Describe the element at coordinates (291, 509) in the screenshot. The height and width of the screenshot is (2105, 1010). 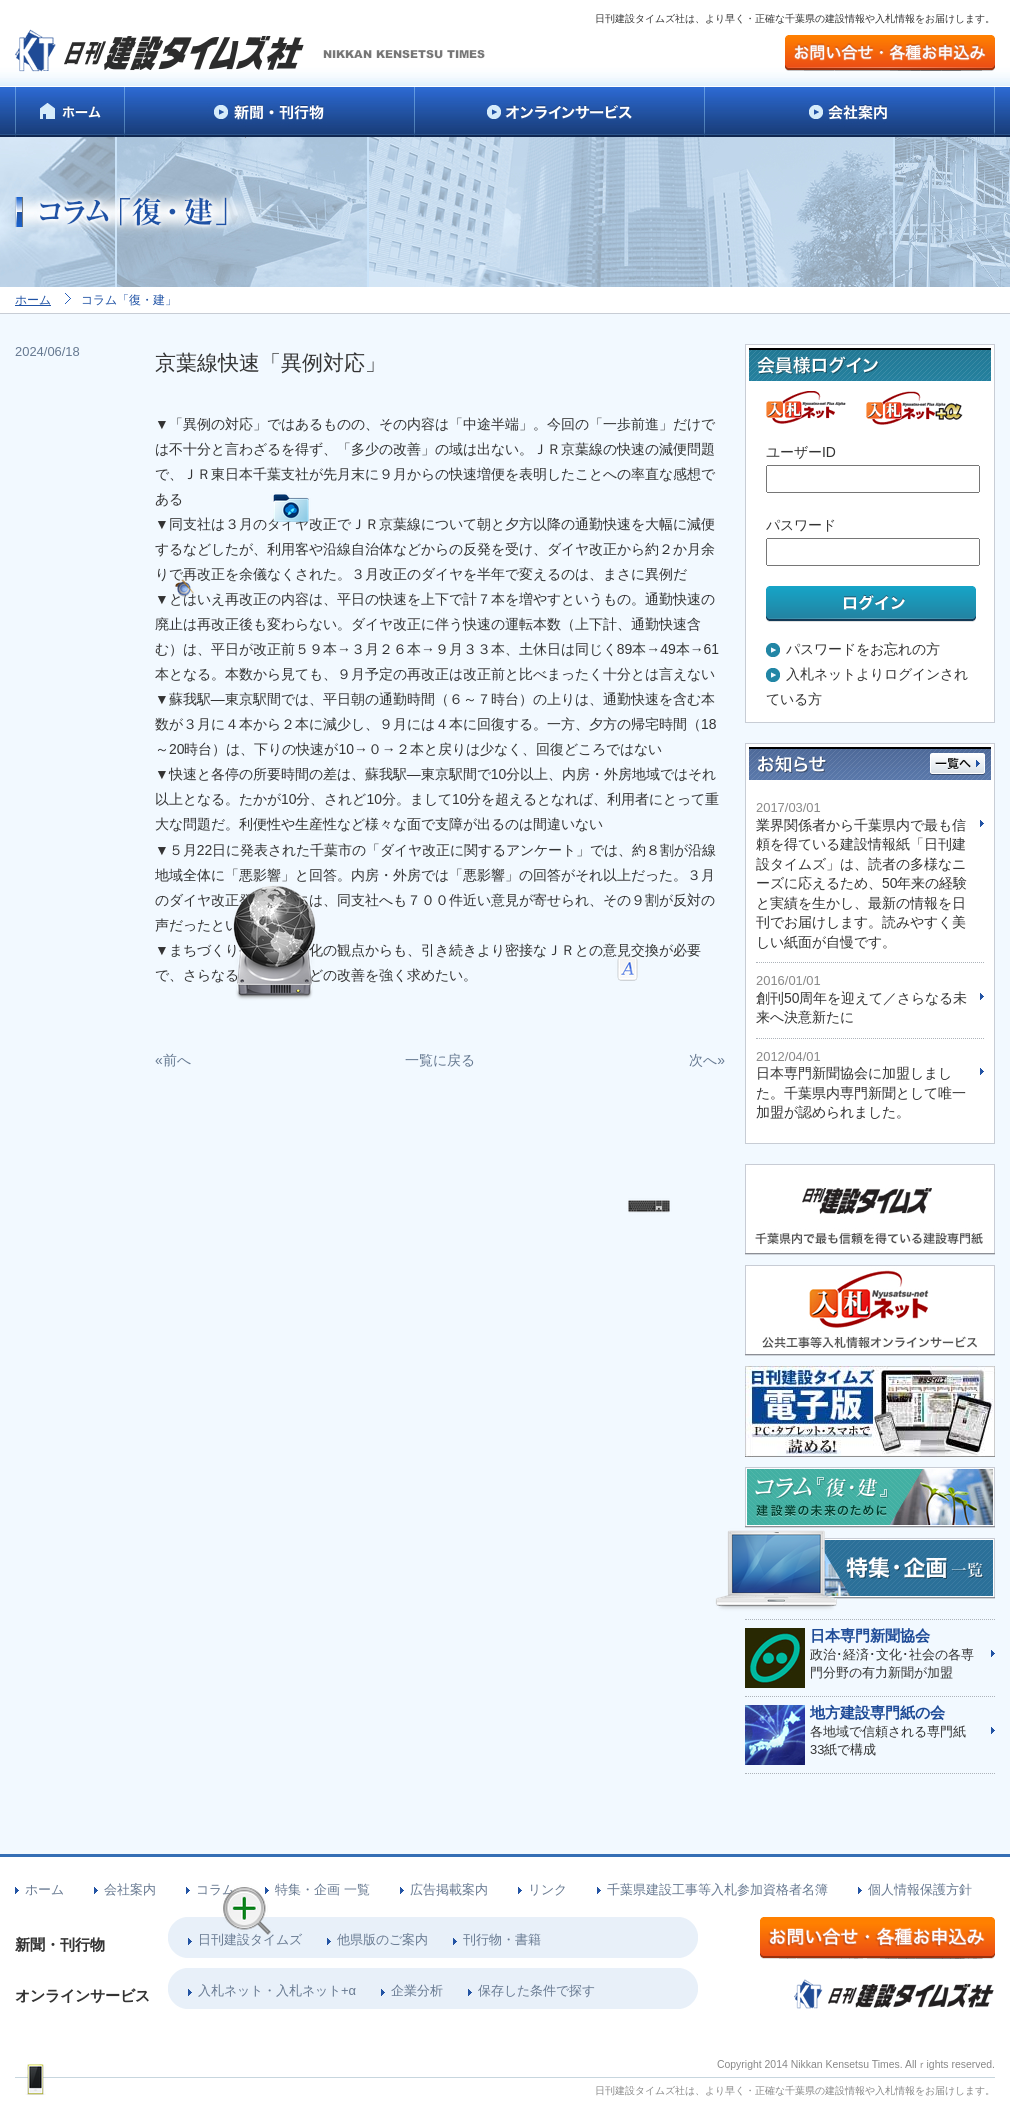
I see `open microsoft iot plug and play folder` at that location.